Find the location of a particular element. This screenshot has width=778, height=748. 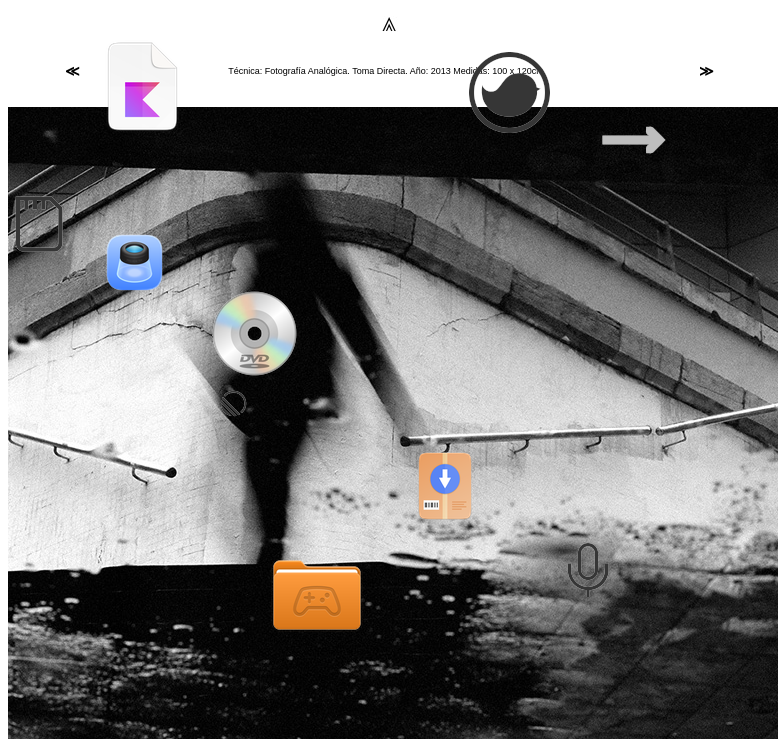

launch budgie desktop environment is located at coordinates (509, 92).